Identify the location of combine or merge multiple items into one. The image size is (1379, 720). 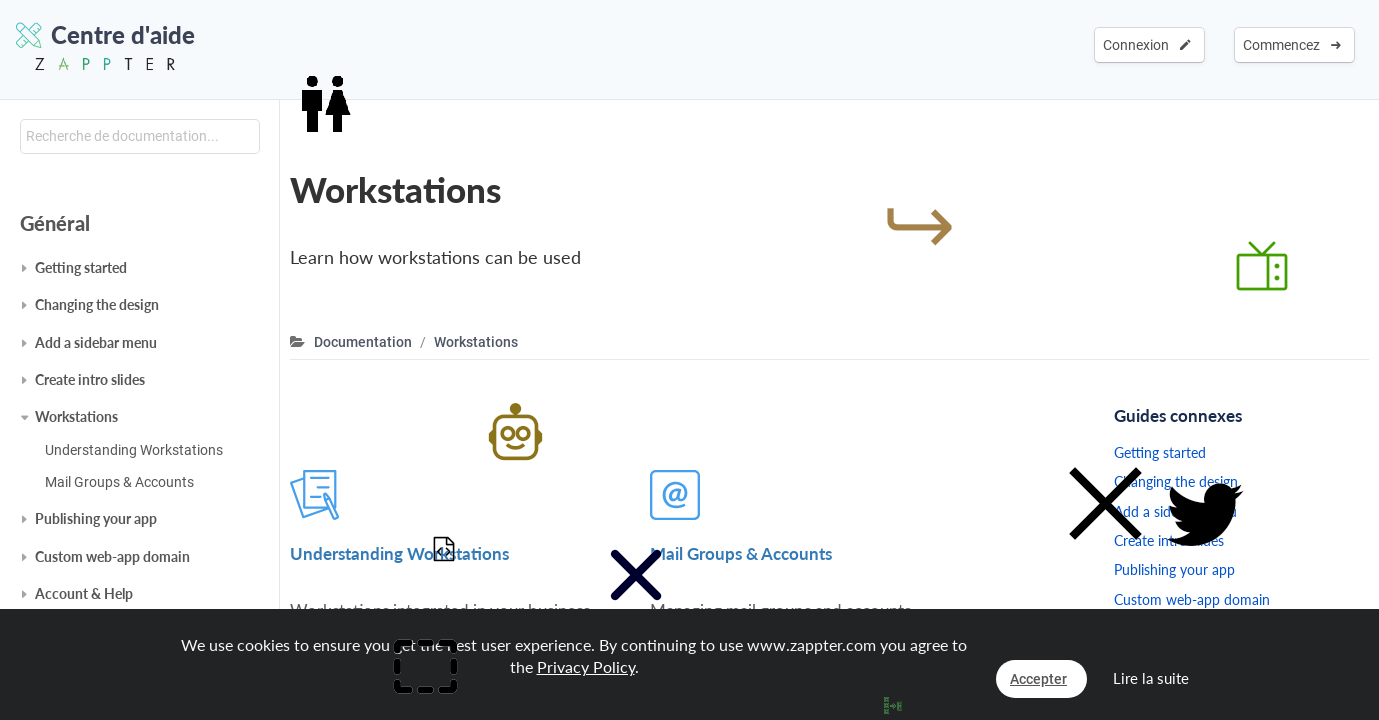
(892, 705).